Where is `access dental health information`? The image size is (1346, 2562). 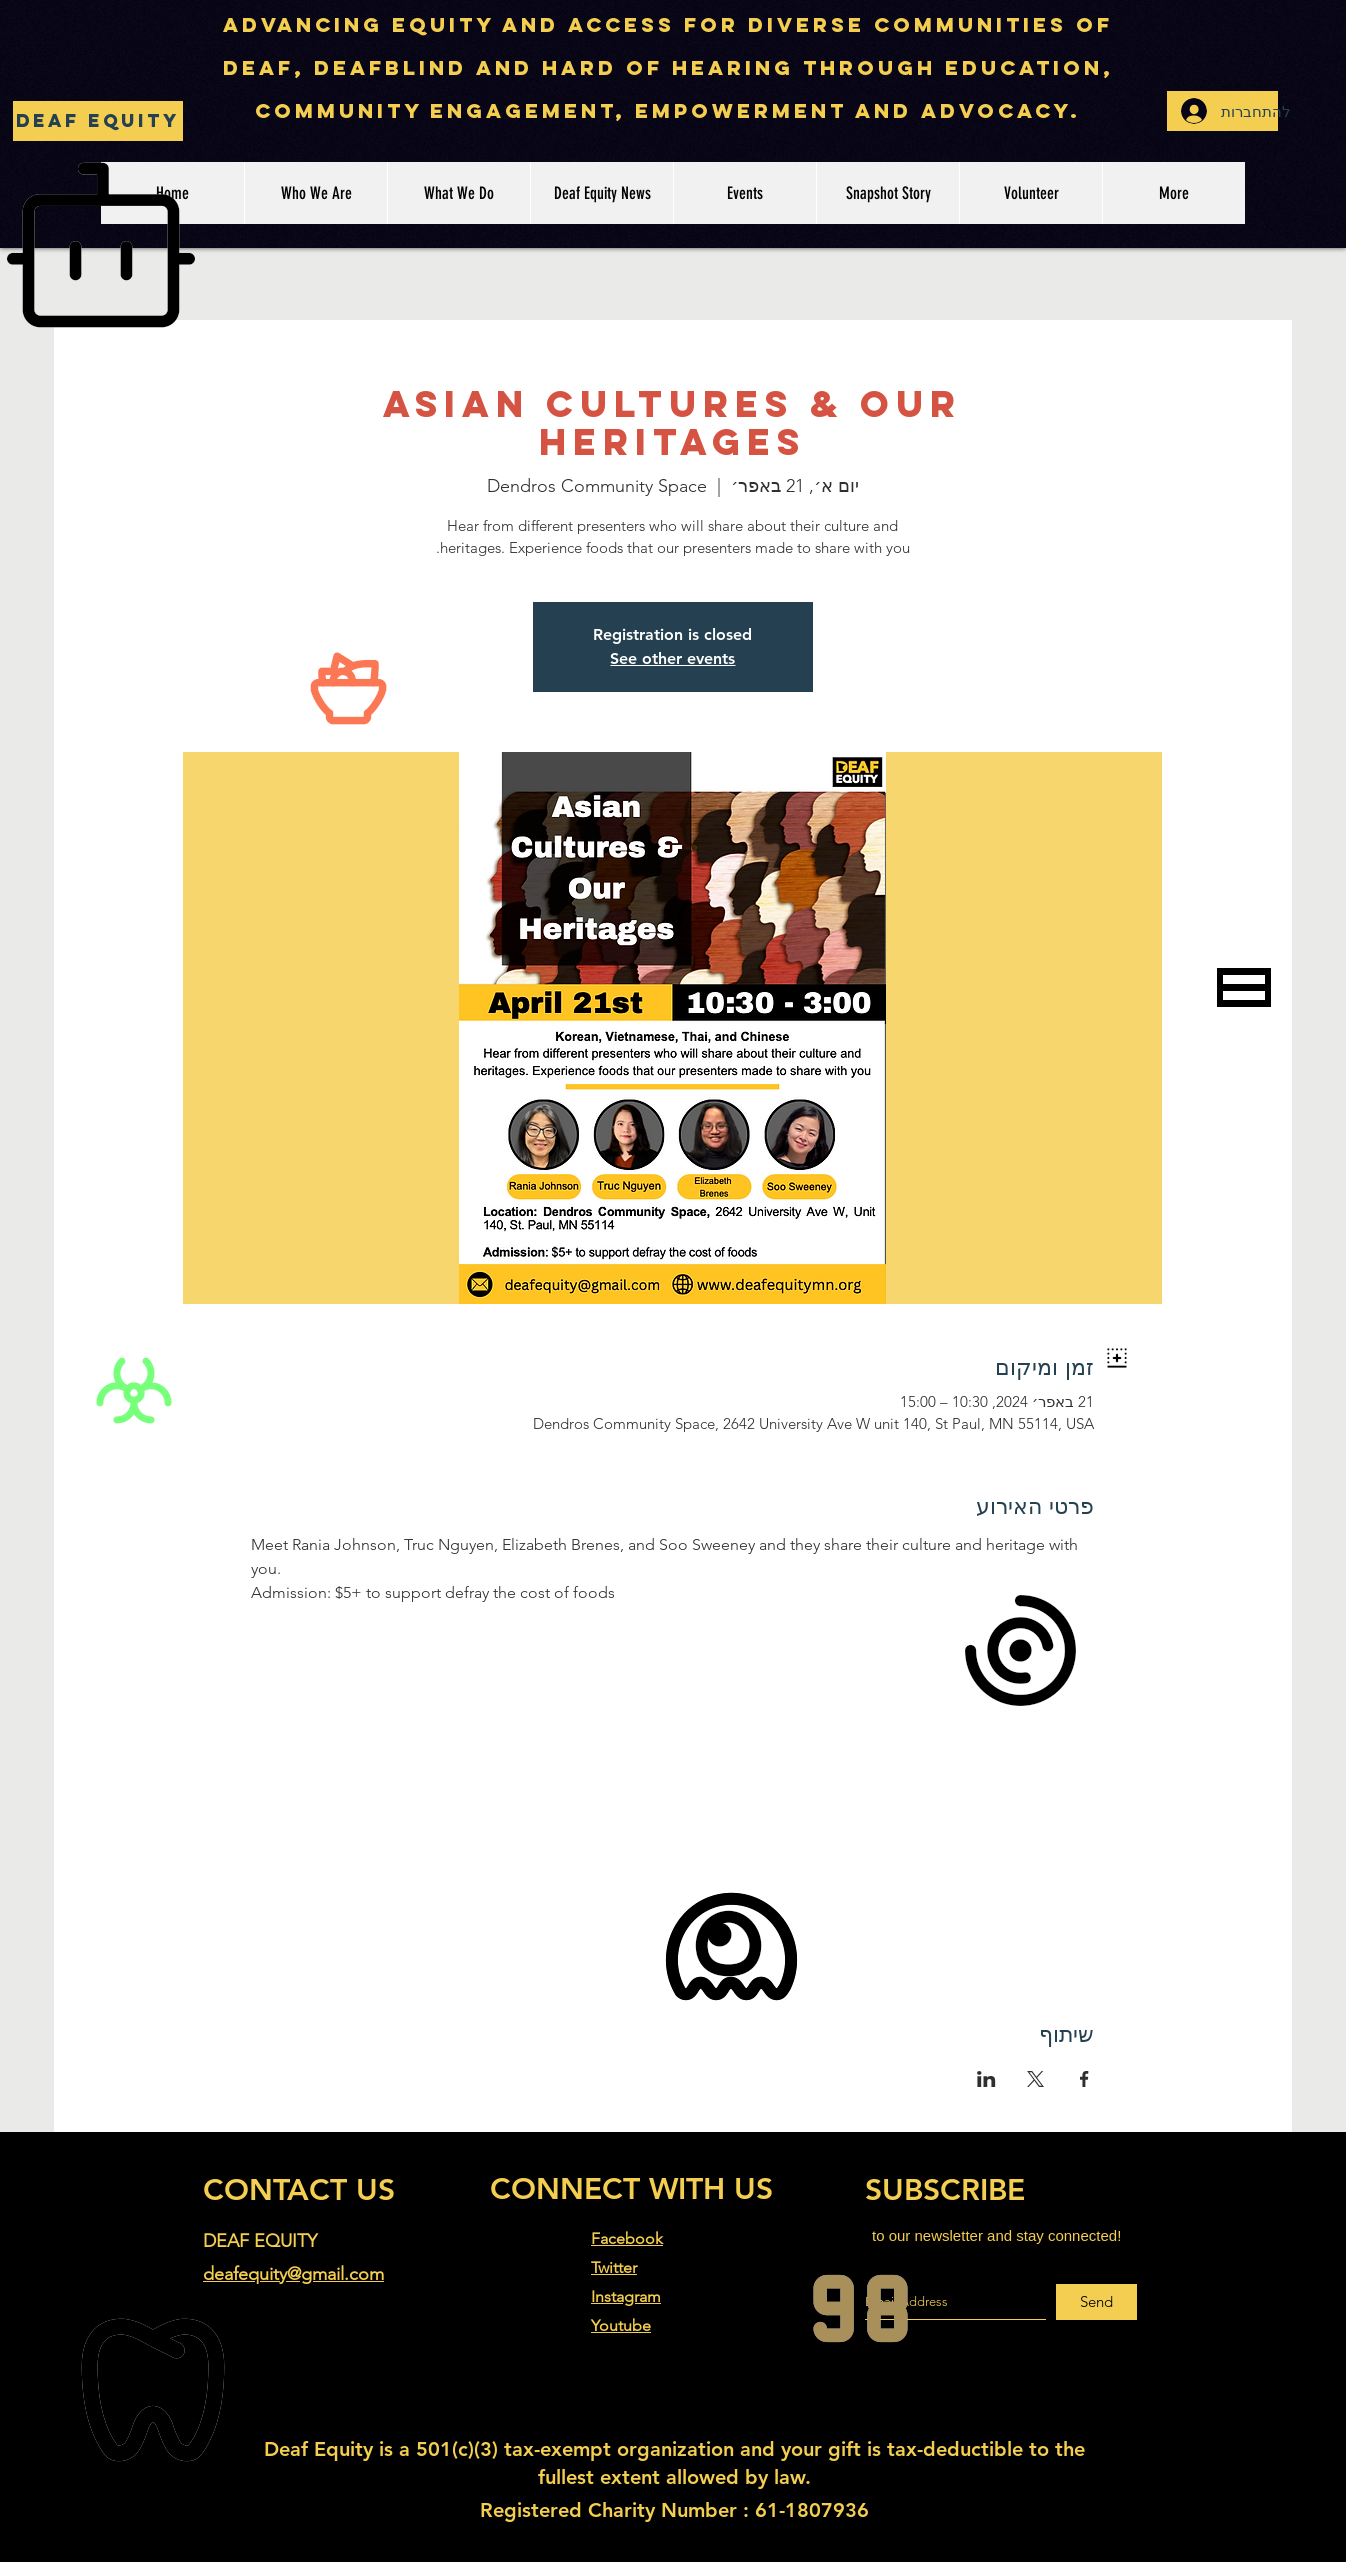 access dental health information is located at coordinates (153, 2390).